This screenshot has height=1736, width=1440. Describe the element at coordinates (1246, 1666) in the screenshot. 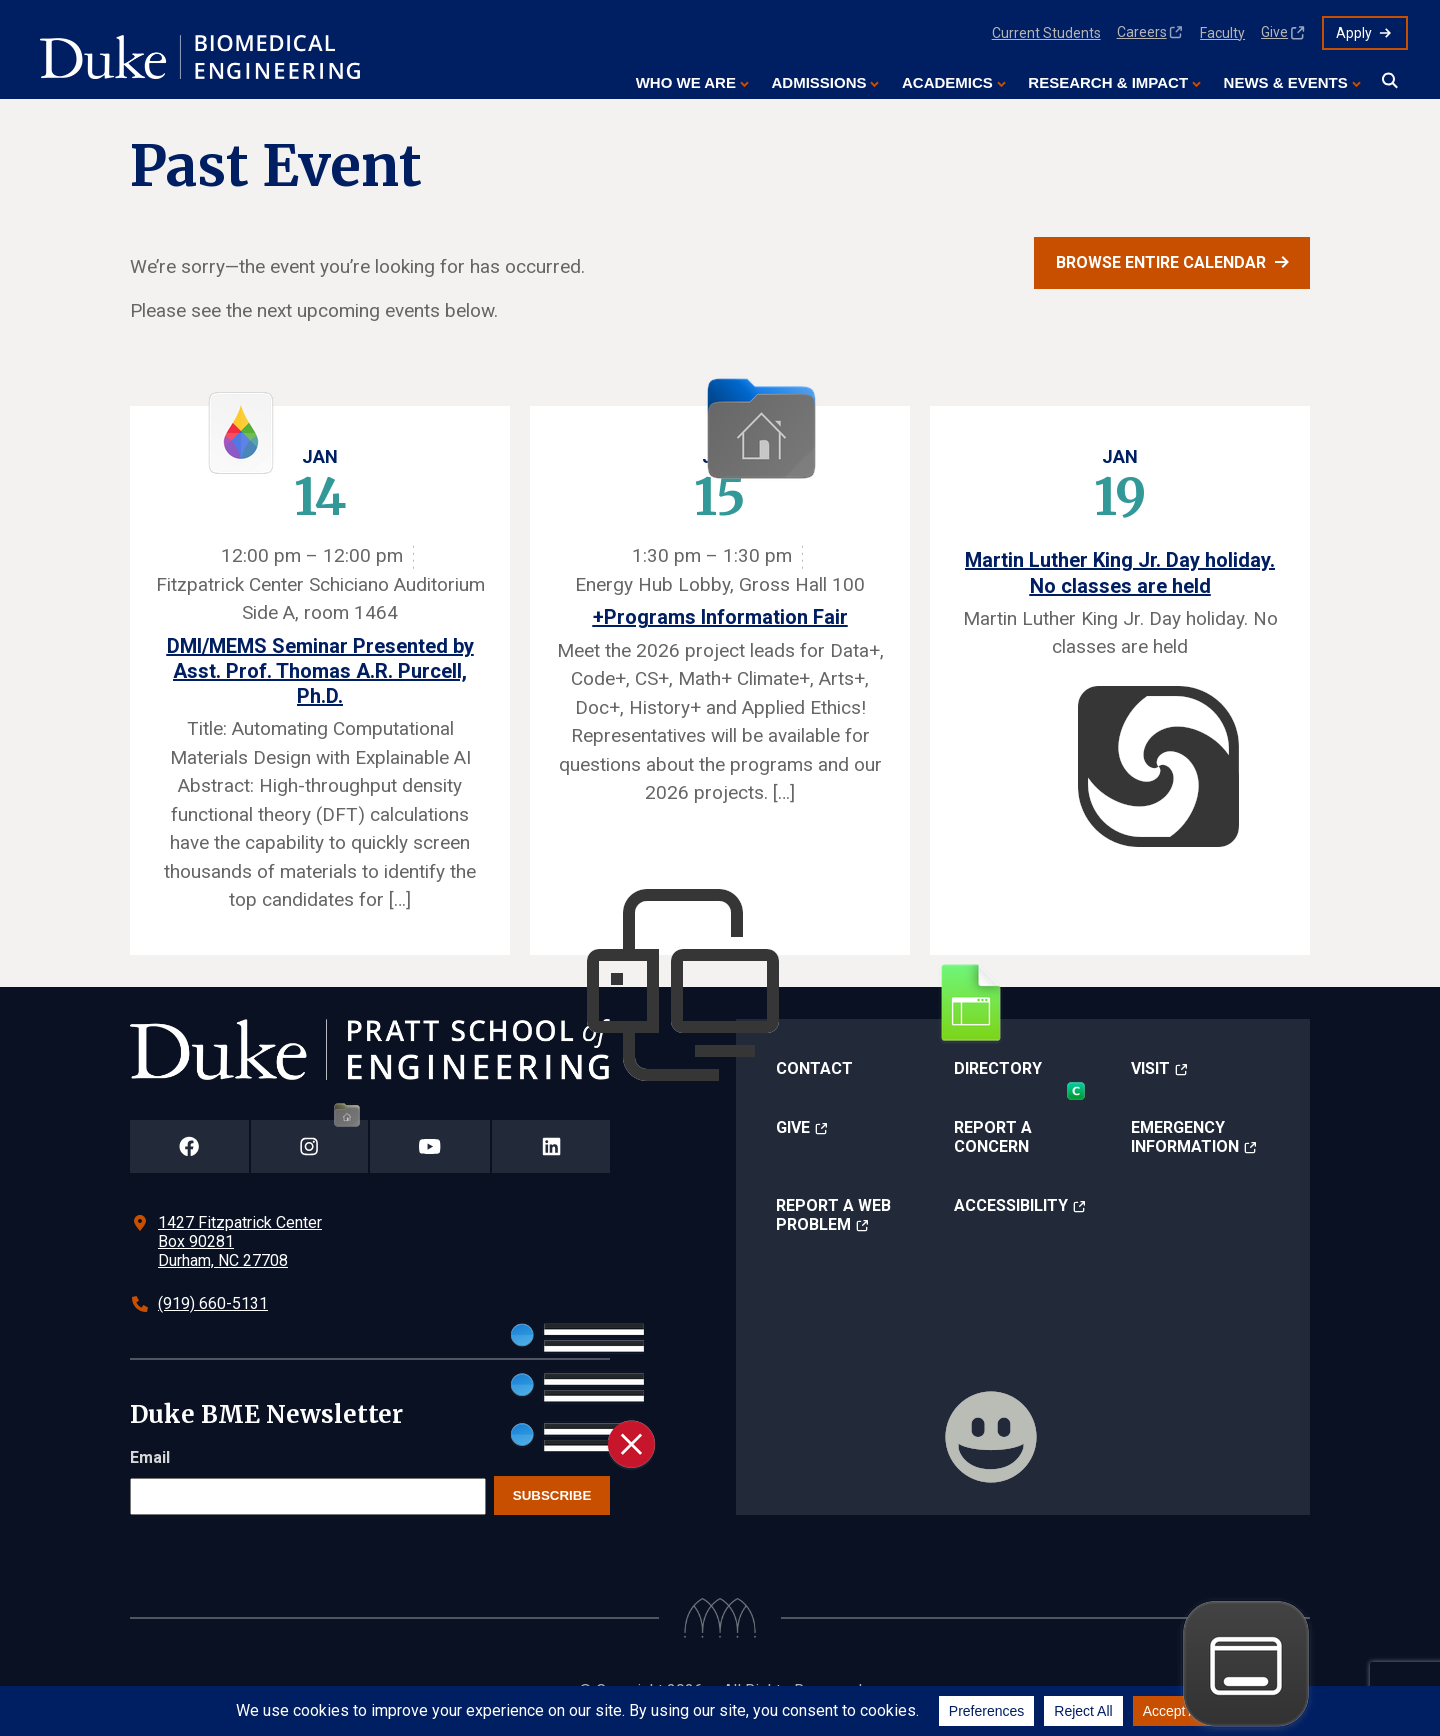

I see `open desktop and screen saver preferences` at that location.